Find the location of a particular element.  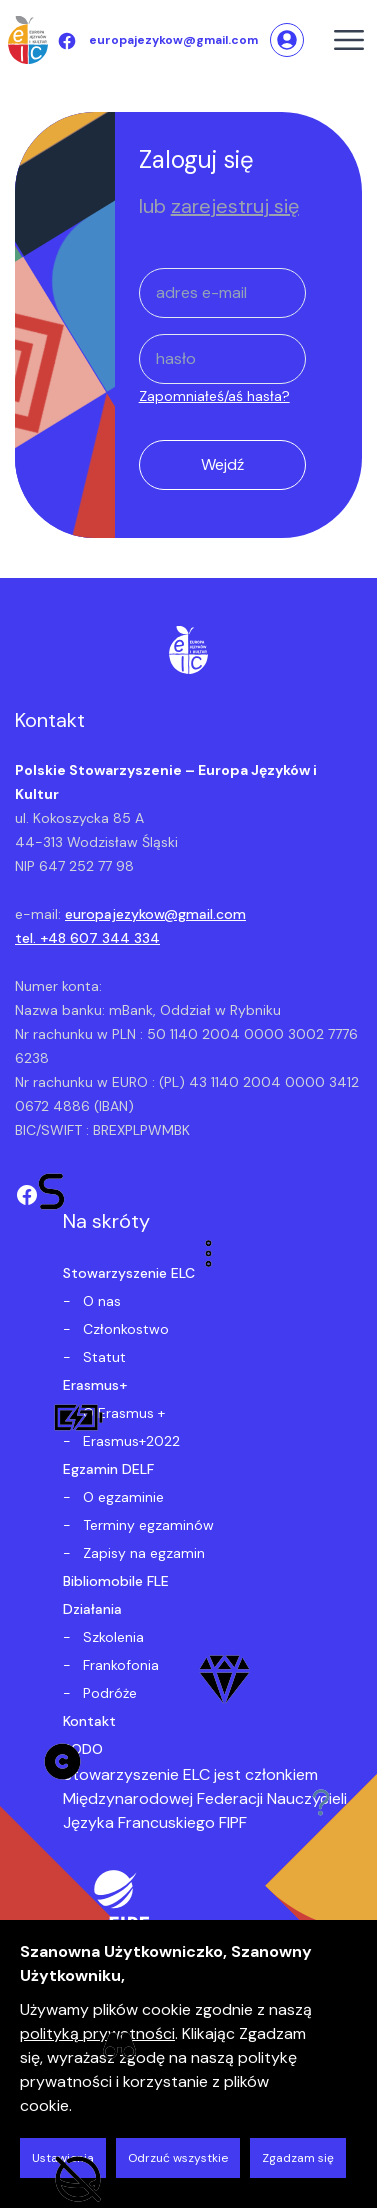

indicates copyrighted content is located at coordinates (62, 1761).